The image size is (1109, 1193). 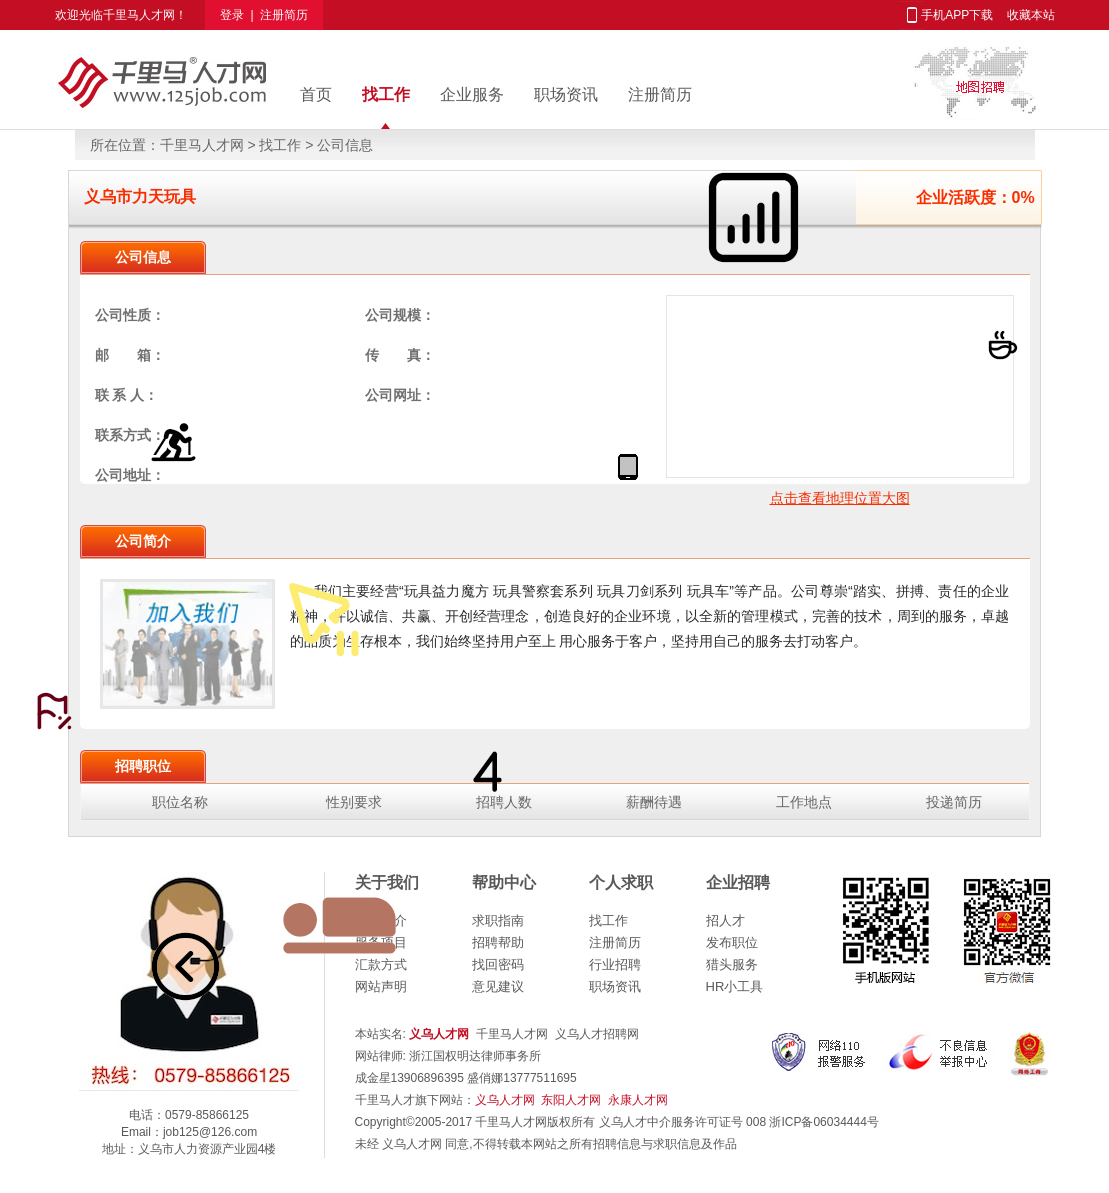 I want to click on switch to tablet view or mode, so click(x=628, y=467).